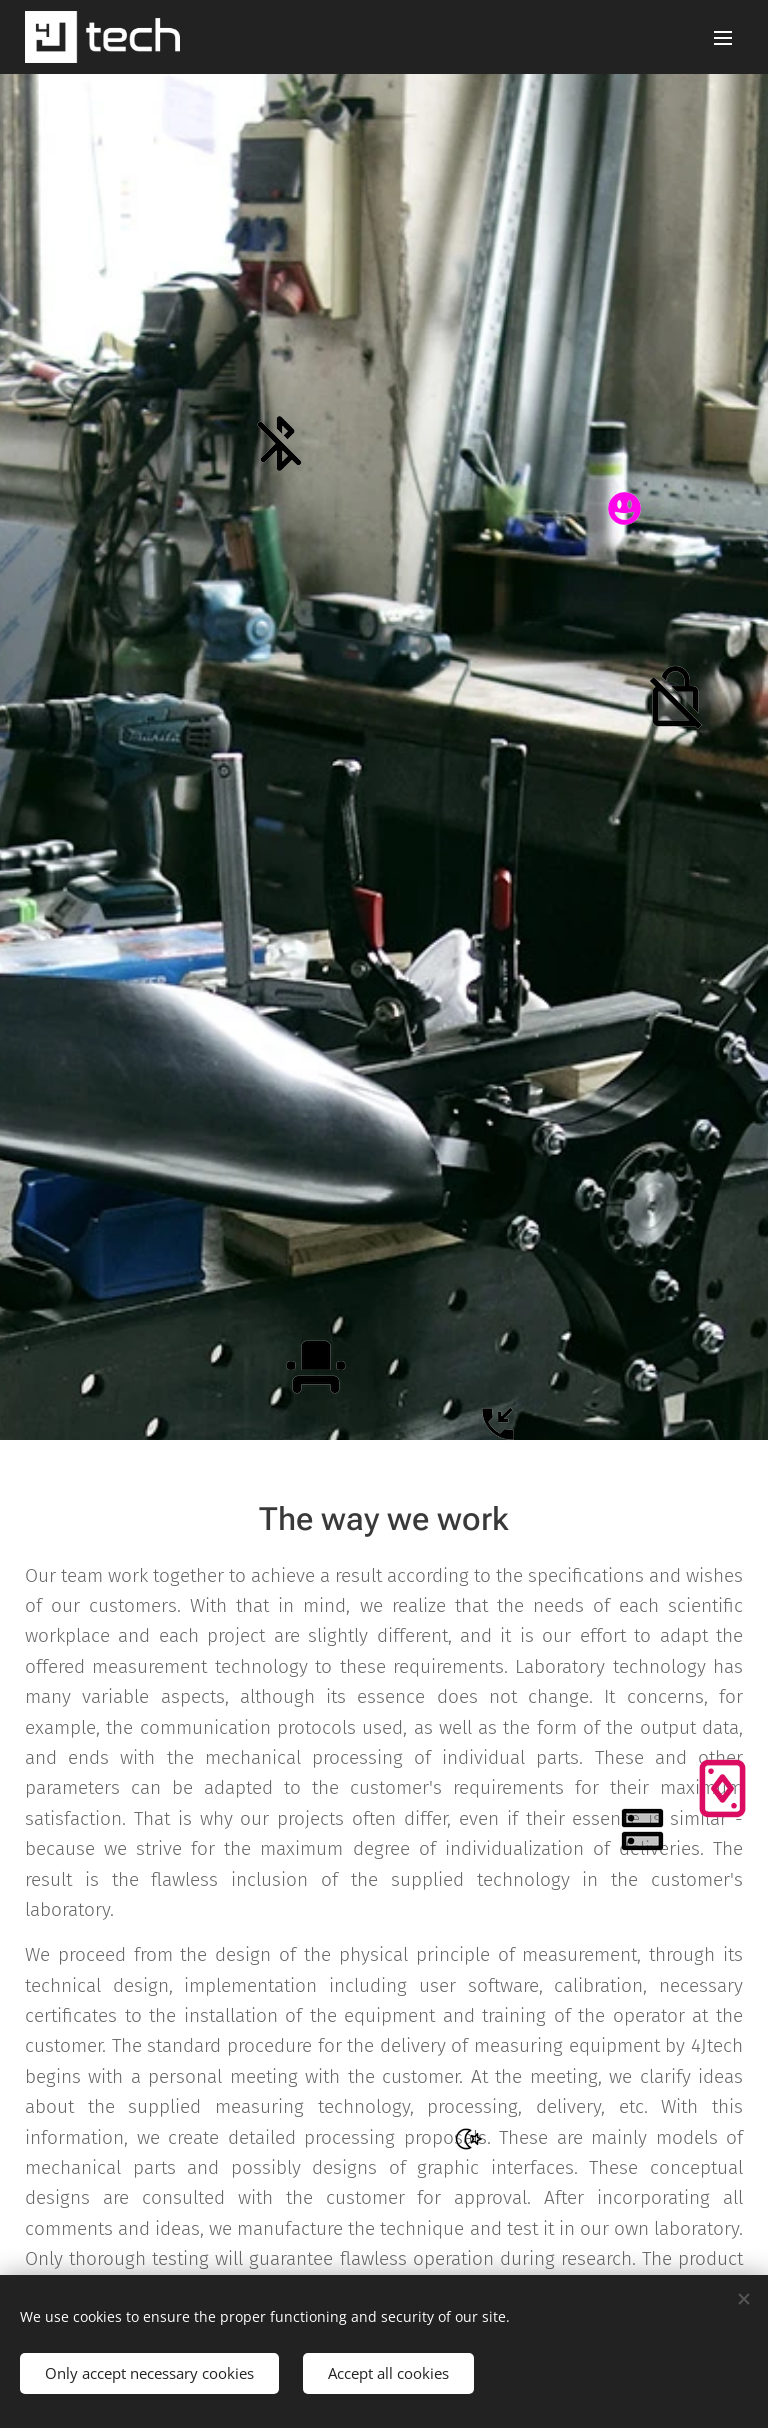 The height and width of the screenshot is (2428, 768). What do you see at coordinates (316, 1367) in the screenshot?
I see `reserve a seat for an event` at bounding box center [316, 1367].